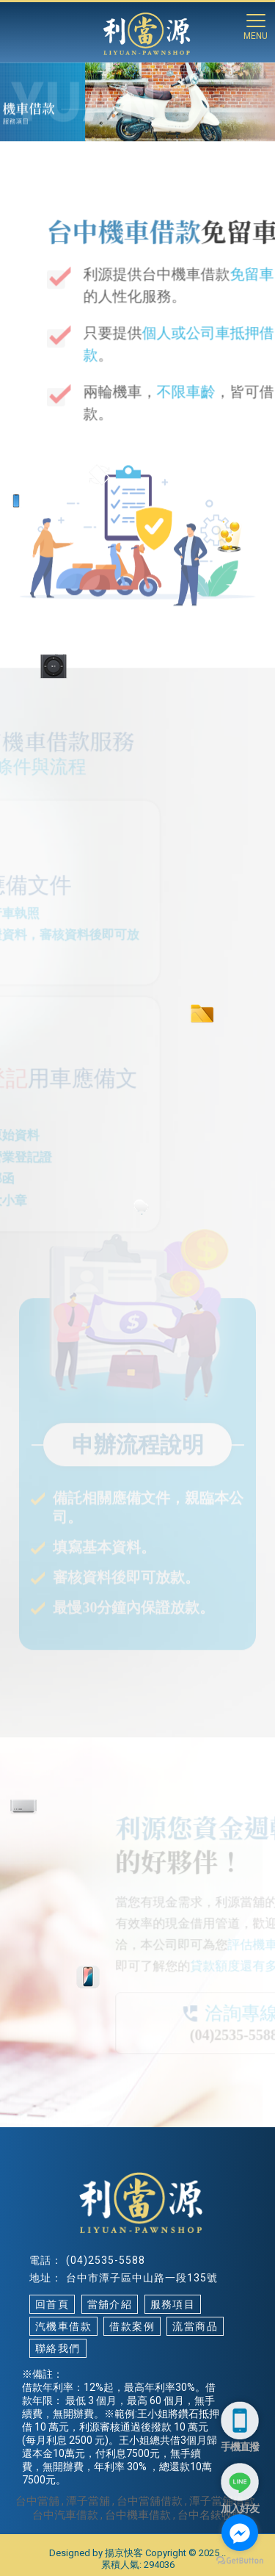 The image size is (275, 2576). I want to click on mirror your iPhone screen to your Mac, so click(88, 1977).